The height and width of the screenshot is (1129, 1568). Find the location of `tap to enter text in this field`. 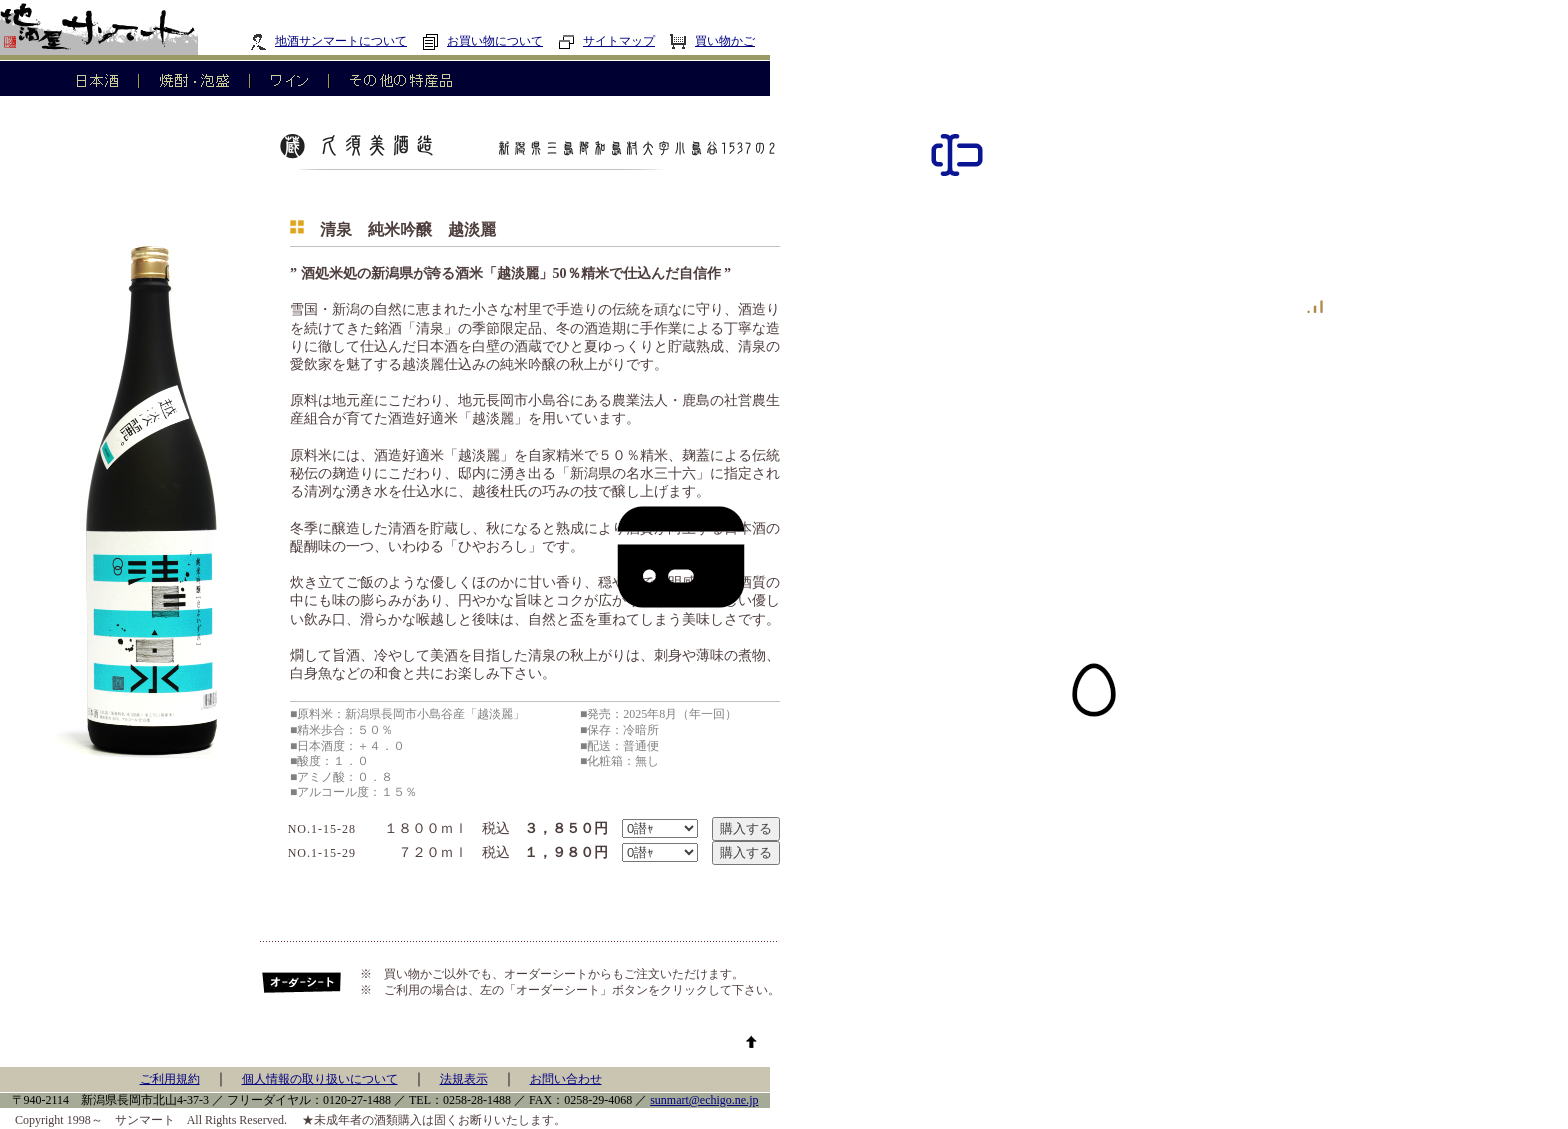

tap to enter text in this field is located at coordinates (957, 155).